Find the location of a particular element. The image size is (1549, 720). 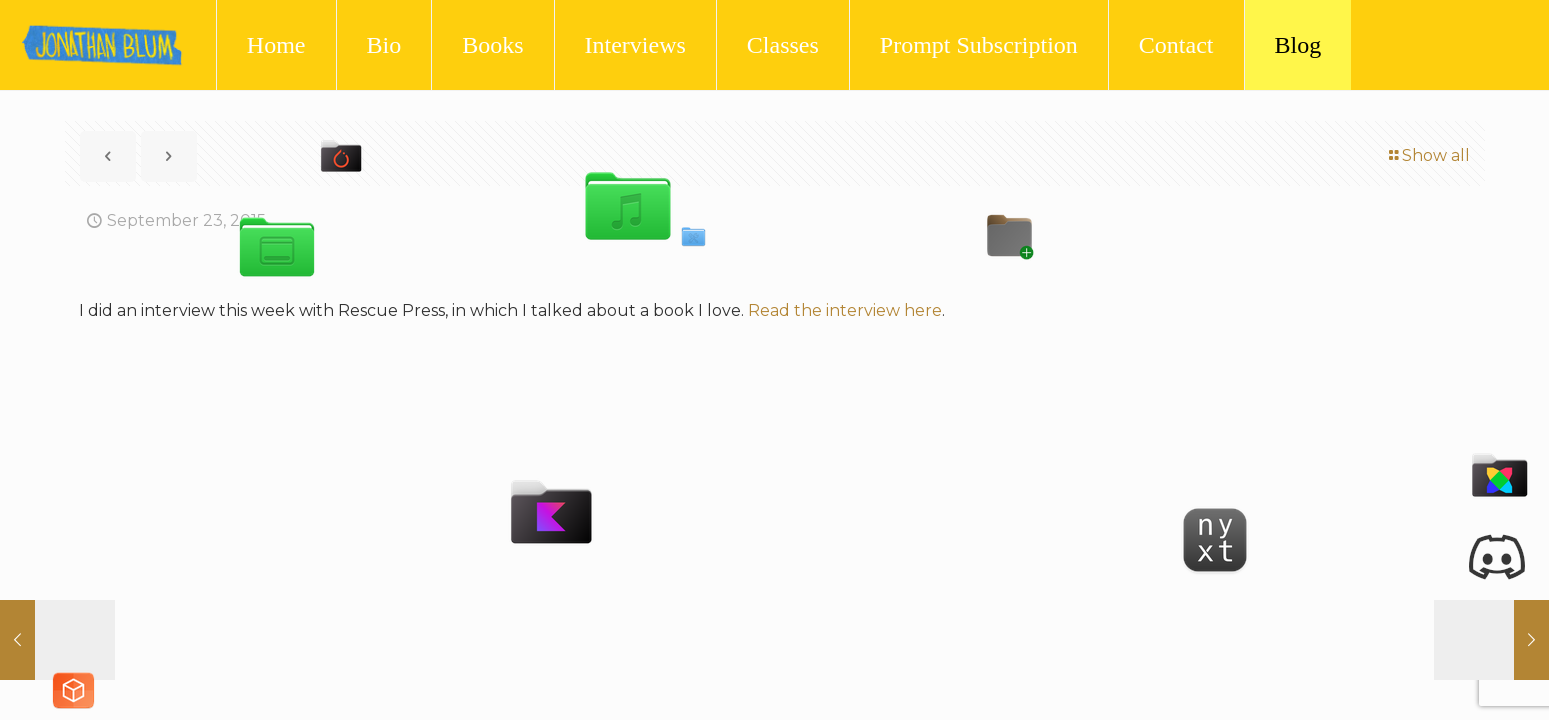

open nyxt web browser is located at coordinates (1215, 540).